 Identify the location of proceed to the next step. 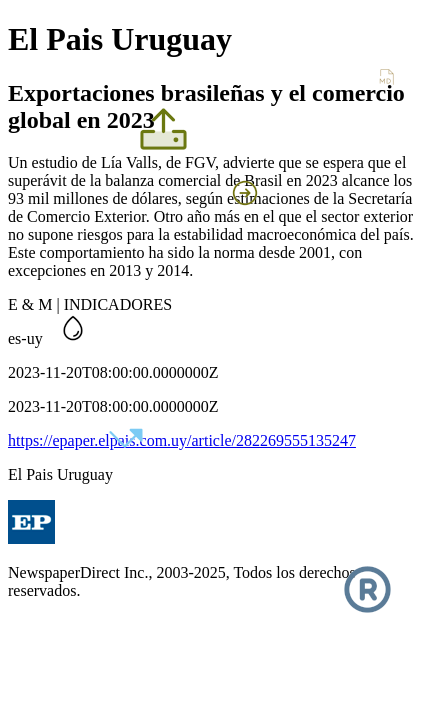
(245, 193).